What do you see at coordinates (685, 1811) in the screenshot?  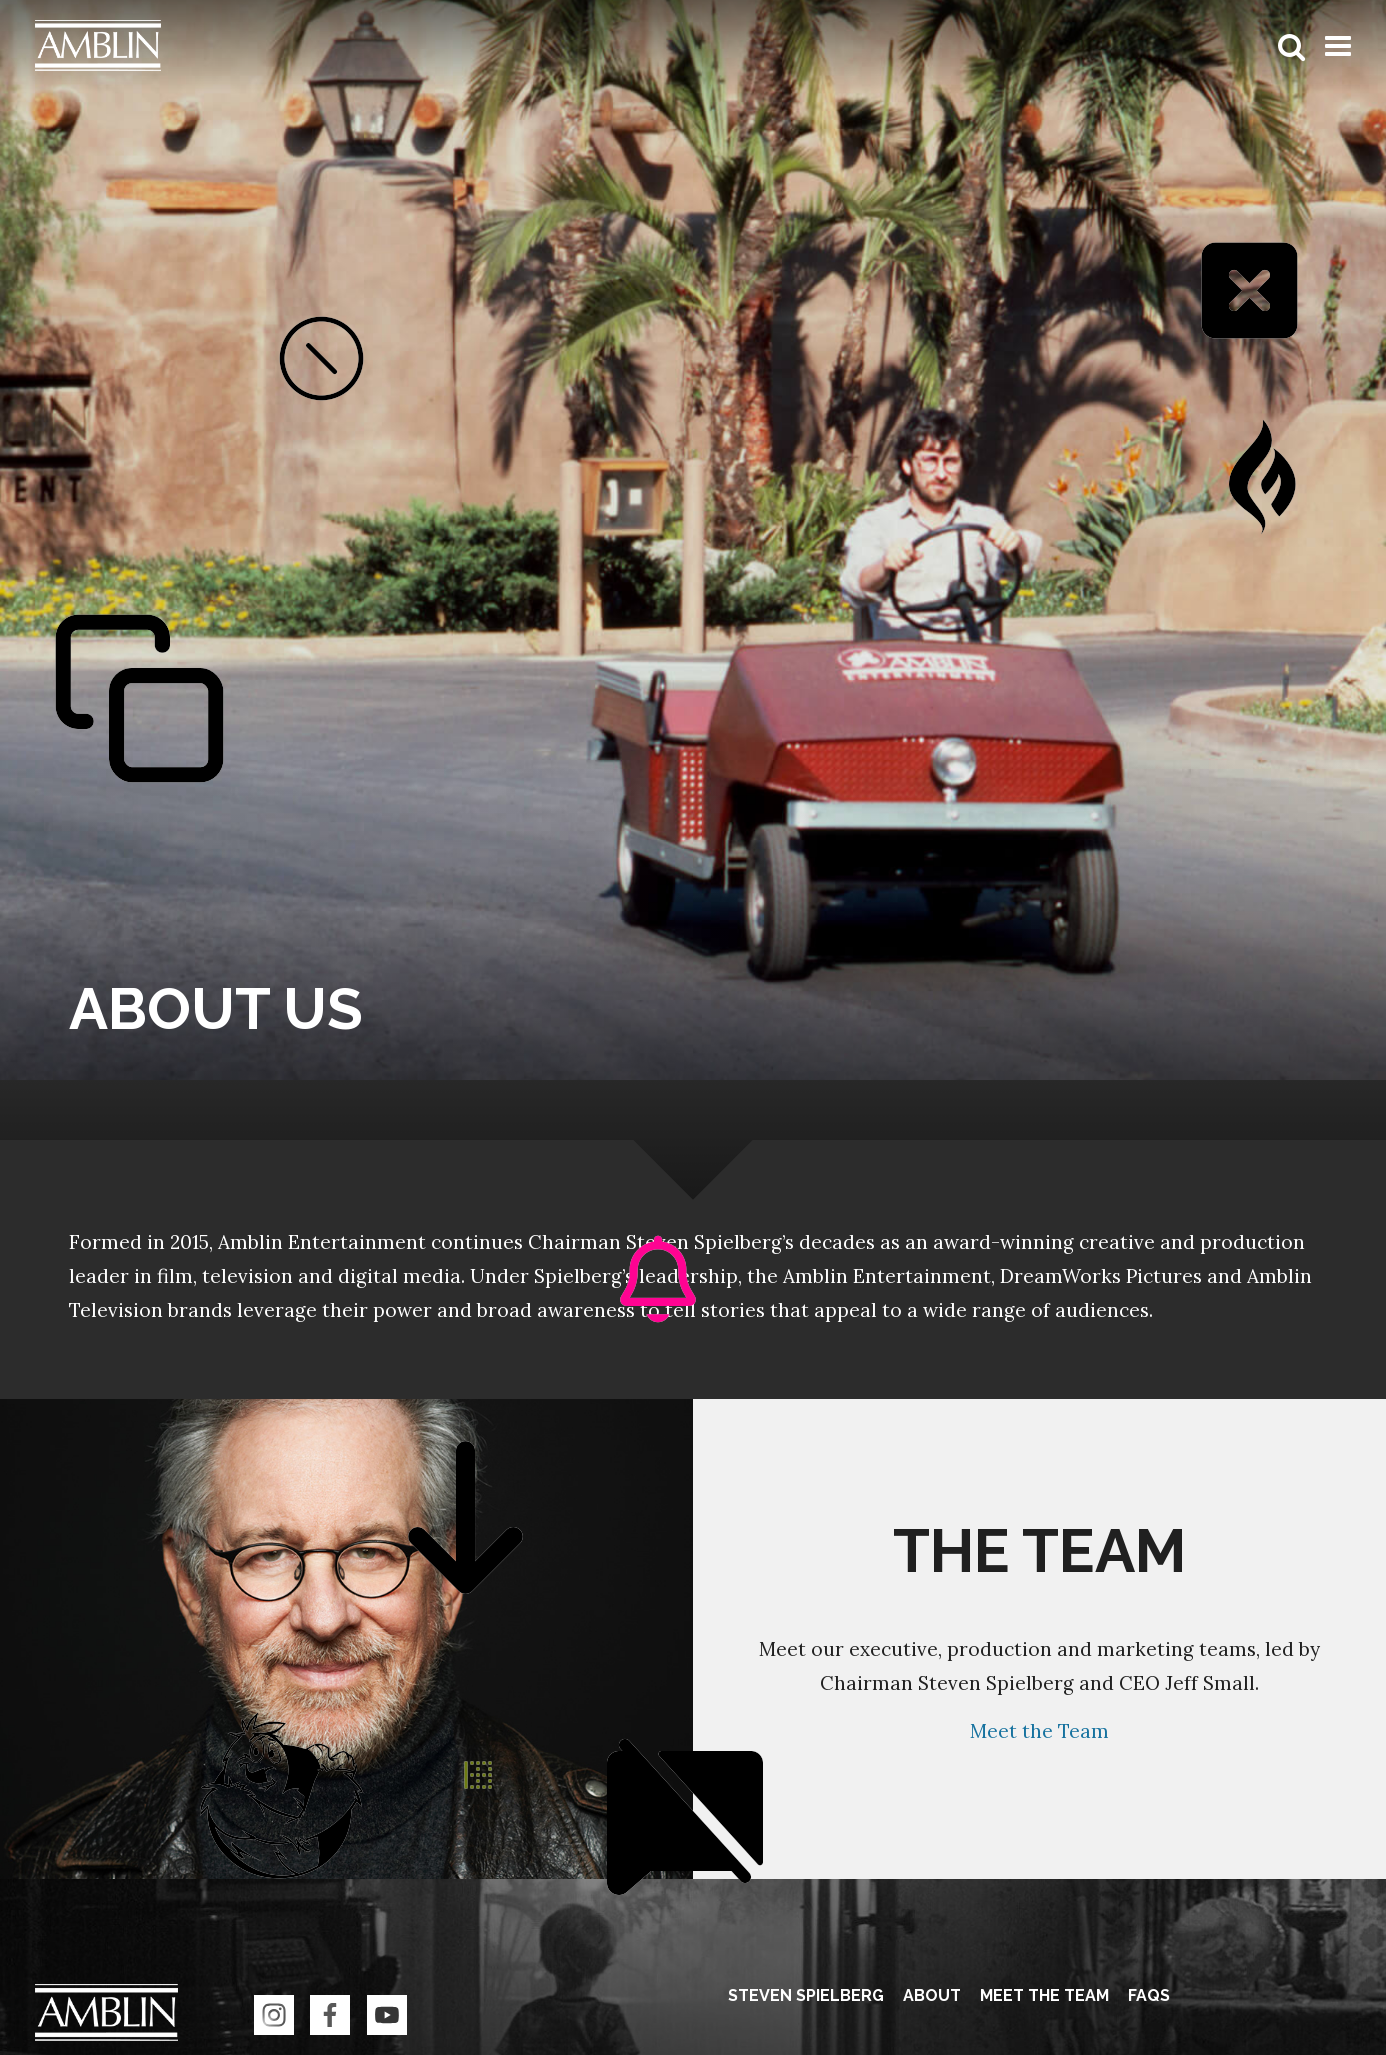 I see `mute or disable chat notifications` at bounding box center [685, 1811].